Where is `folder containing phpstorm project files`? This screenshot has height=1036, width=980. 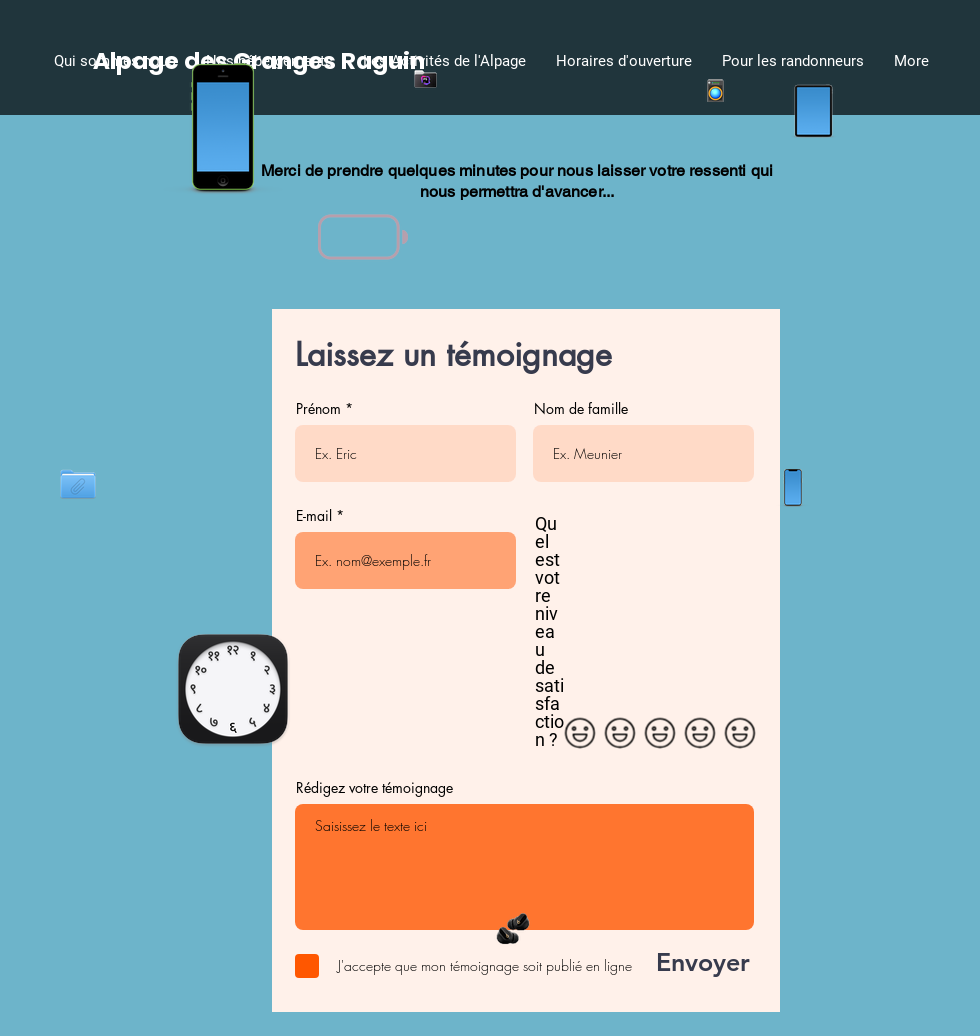
folder containing phpstorm project files is located at coordinates (425, 79).